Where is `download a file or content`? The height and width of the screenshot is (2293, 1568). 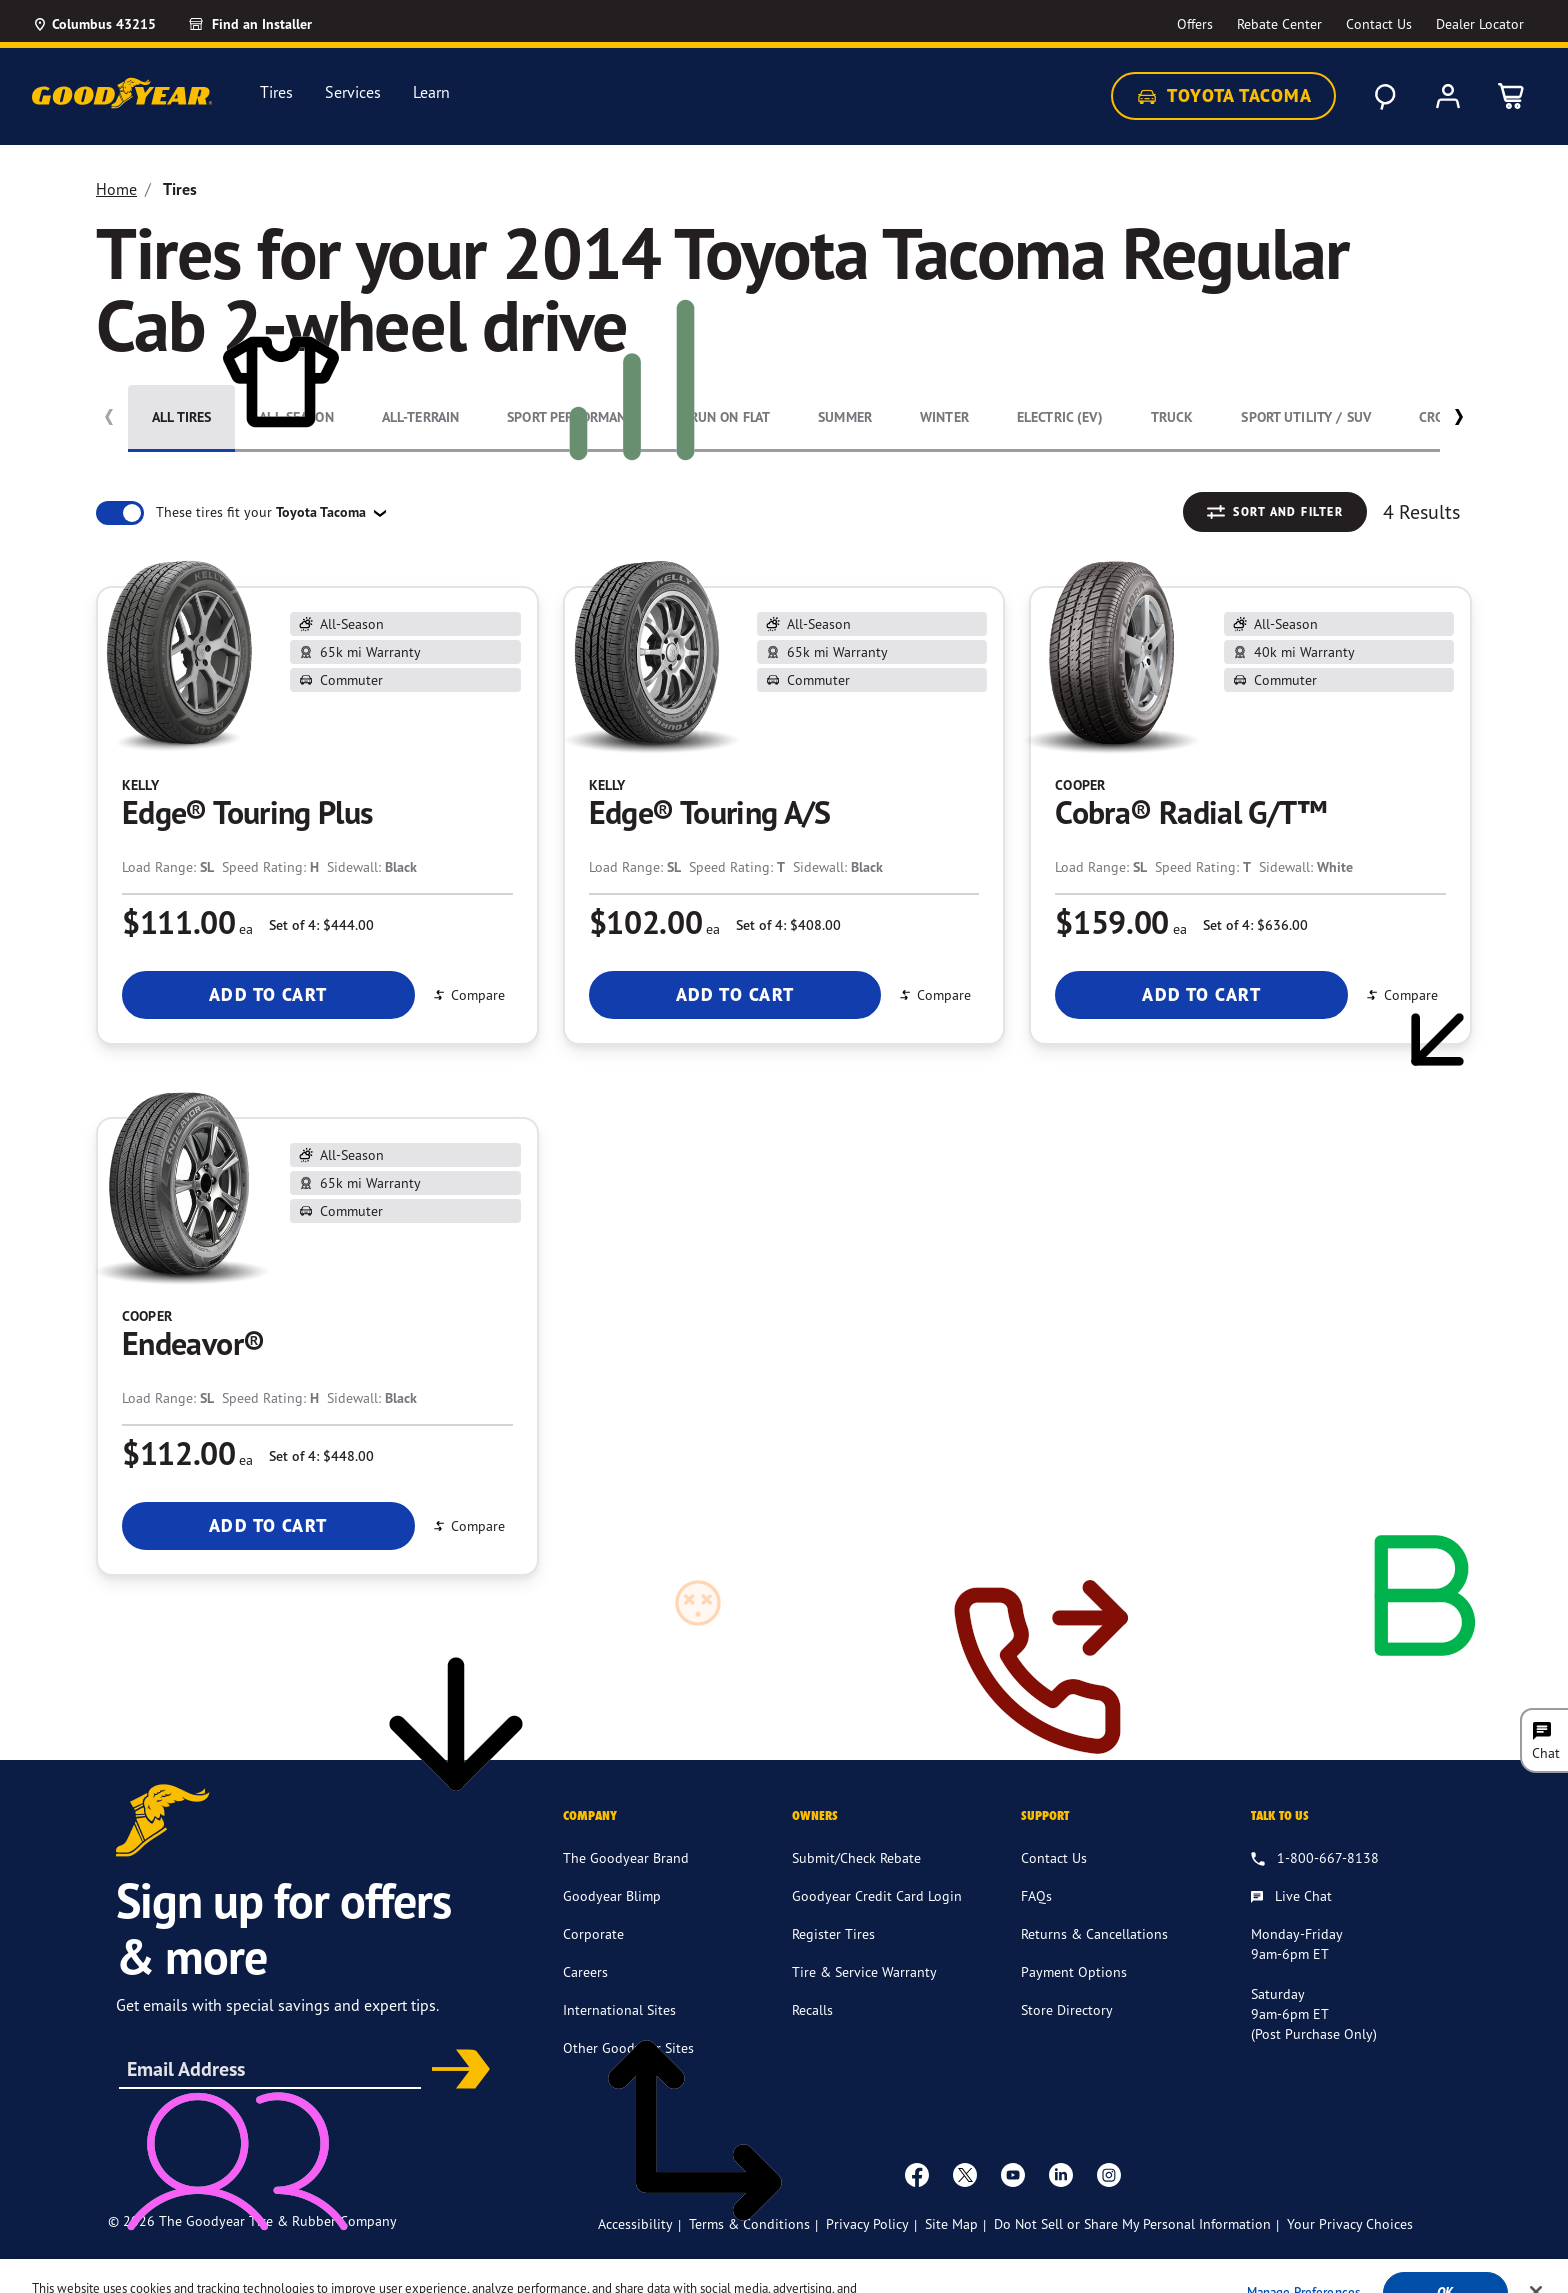
download a file or content is located at coordinates (456, 1724).